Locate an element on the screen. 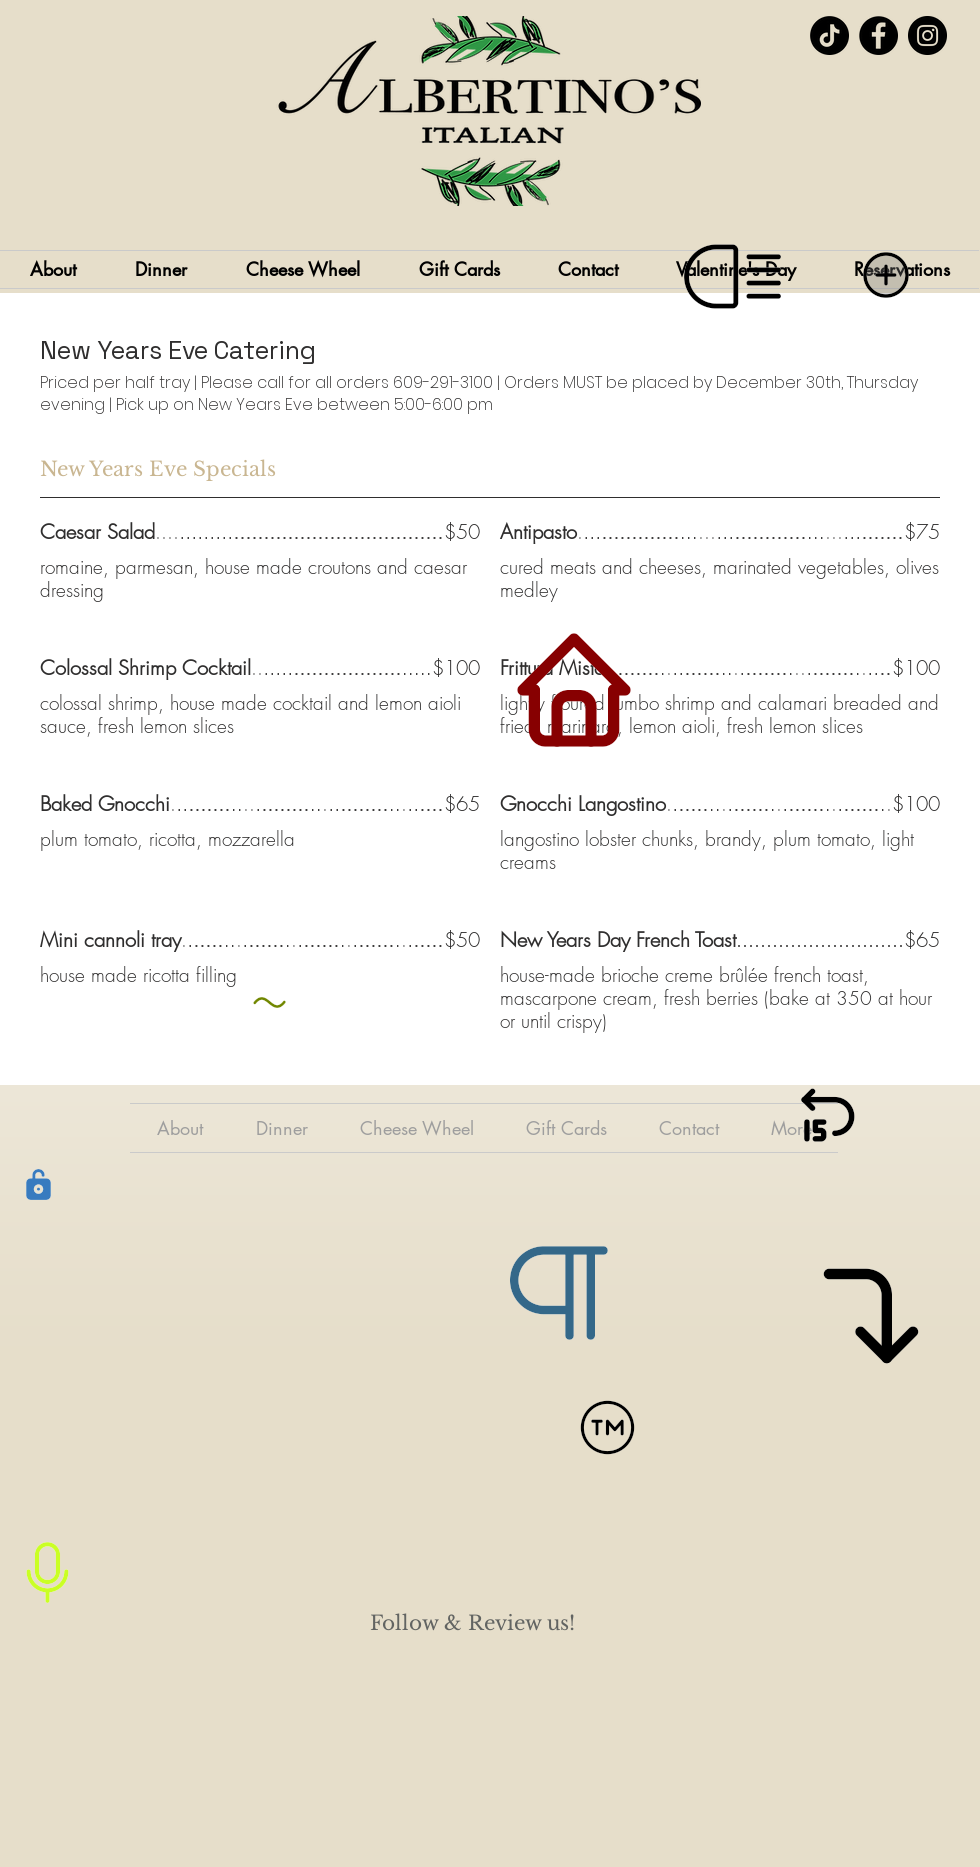 Image resolution: width=980 pixels, height=1867 pixels. unlock a secured item or feature is located at coordinates (38, 1184).